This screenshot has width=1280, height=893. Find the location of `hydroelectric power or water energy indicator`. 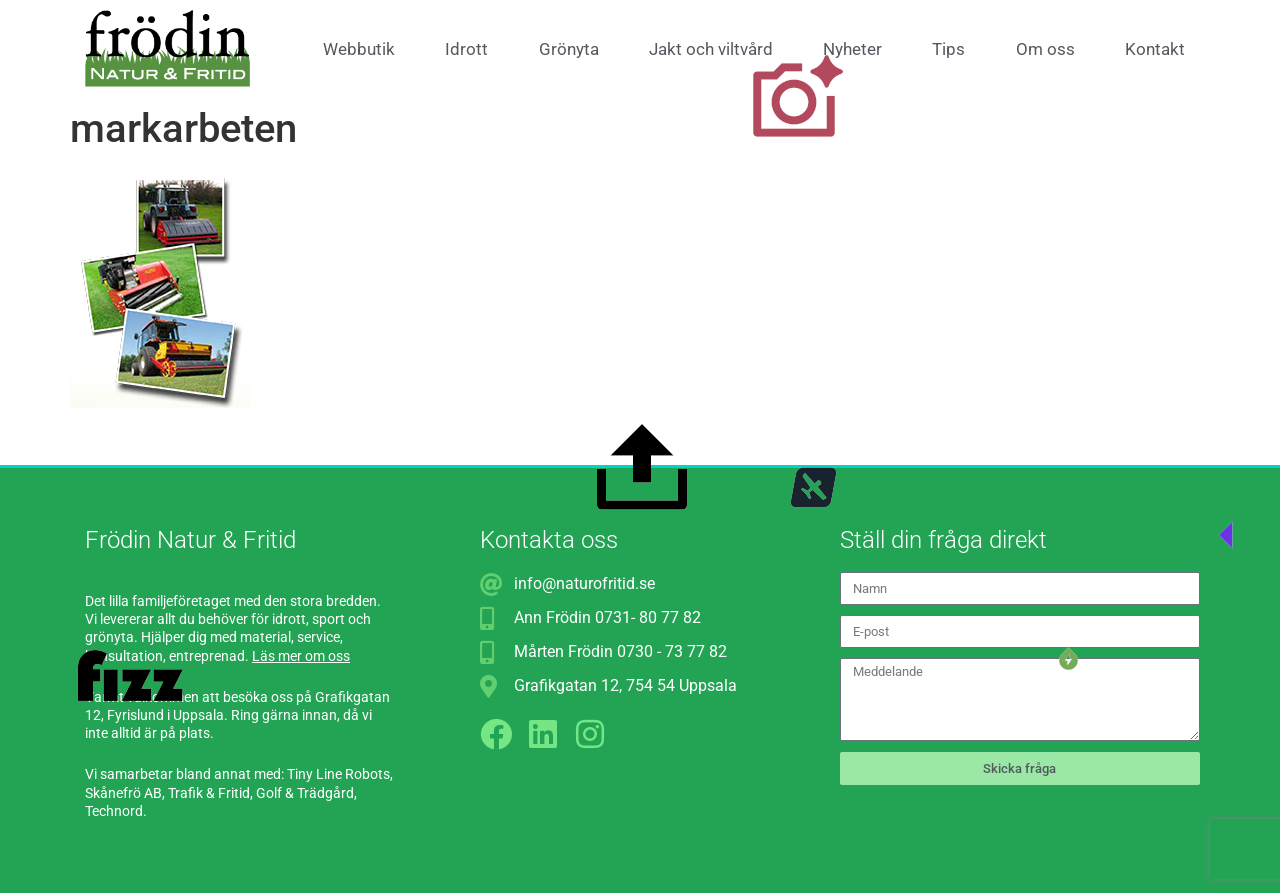

hydroelectric power or water energy indicator is located at coordinates (1068, 659).